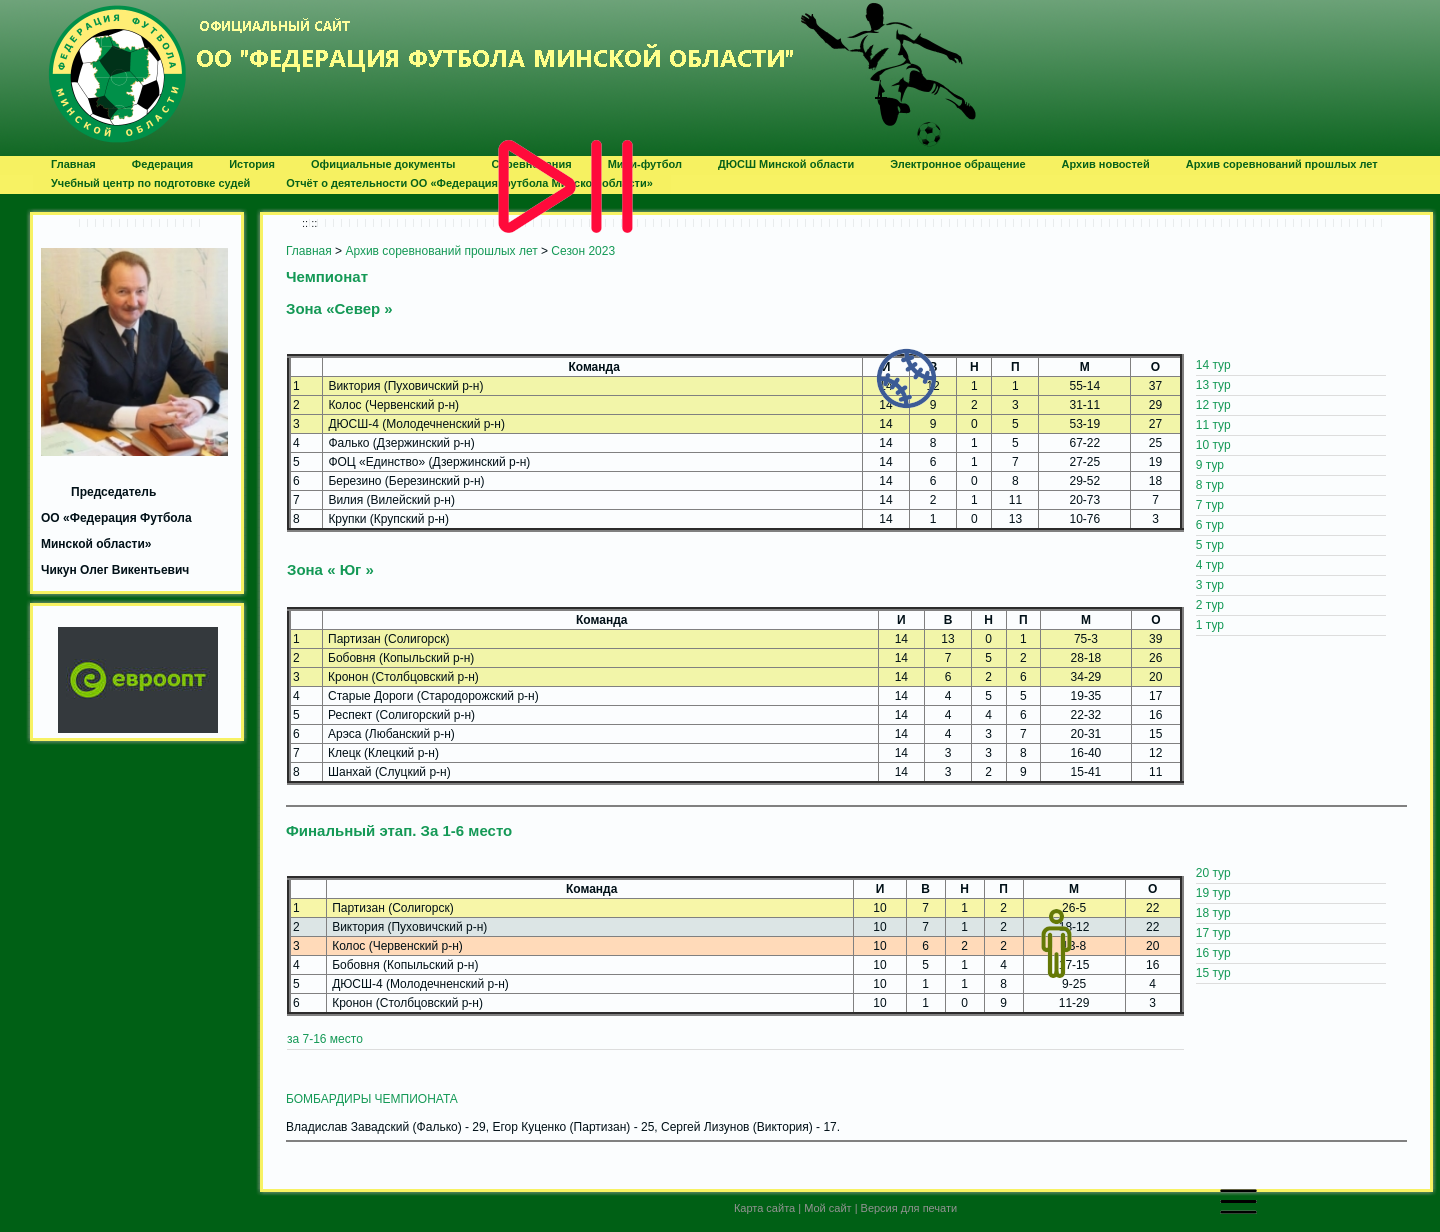 The height and width of the screenshot is (1232, 1440). What do you see at coordinates (565, 186) in the screenshot?
I see `toggle between play and pause for media playback` at bounding box center [565, 186].